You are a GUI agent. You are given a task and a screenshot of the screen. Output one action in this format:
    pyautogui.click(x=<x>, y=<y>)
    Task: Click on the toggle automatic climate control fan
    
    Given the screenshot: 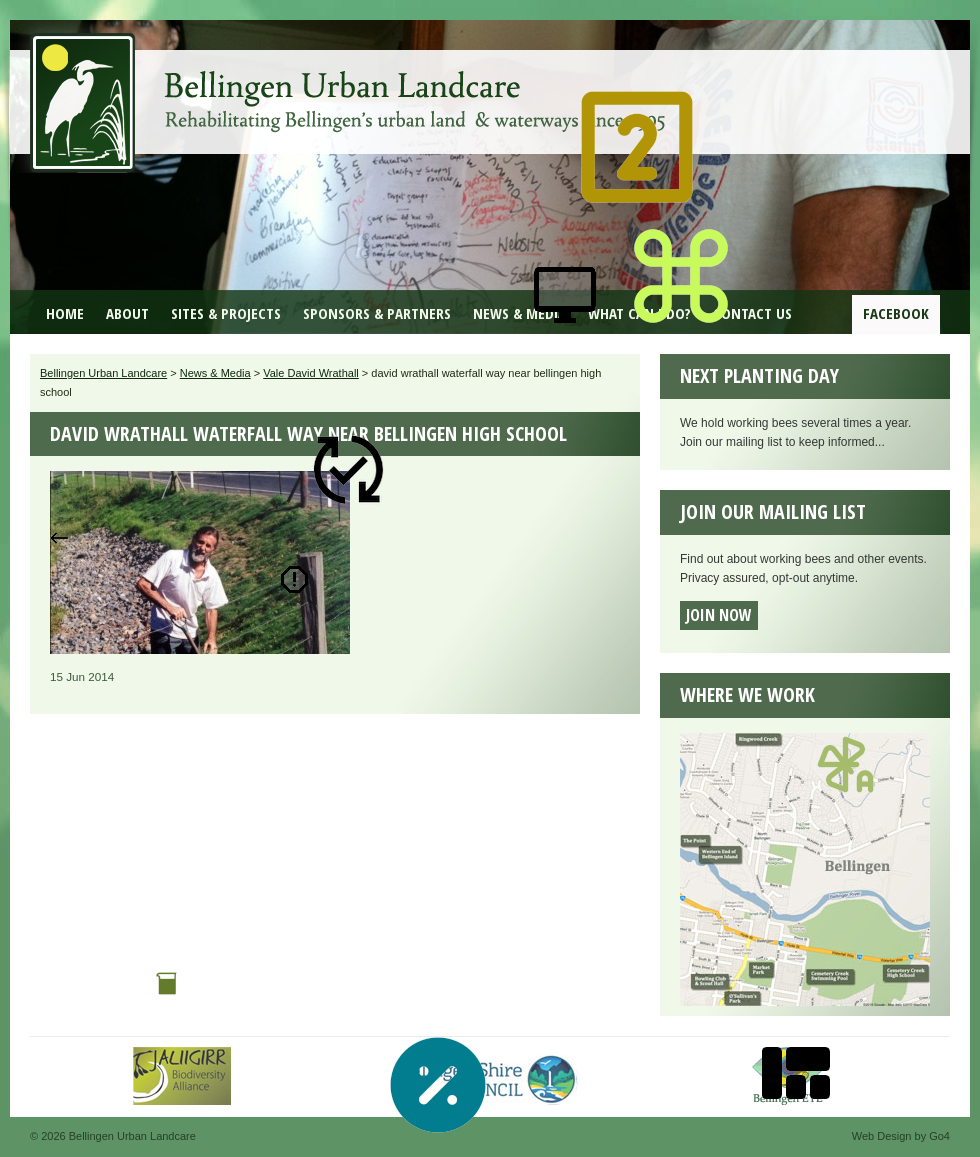 What is the action you would take?
    pyautogui.click(x=845, y=764)
    